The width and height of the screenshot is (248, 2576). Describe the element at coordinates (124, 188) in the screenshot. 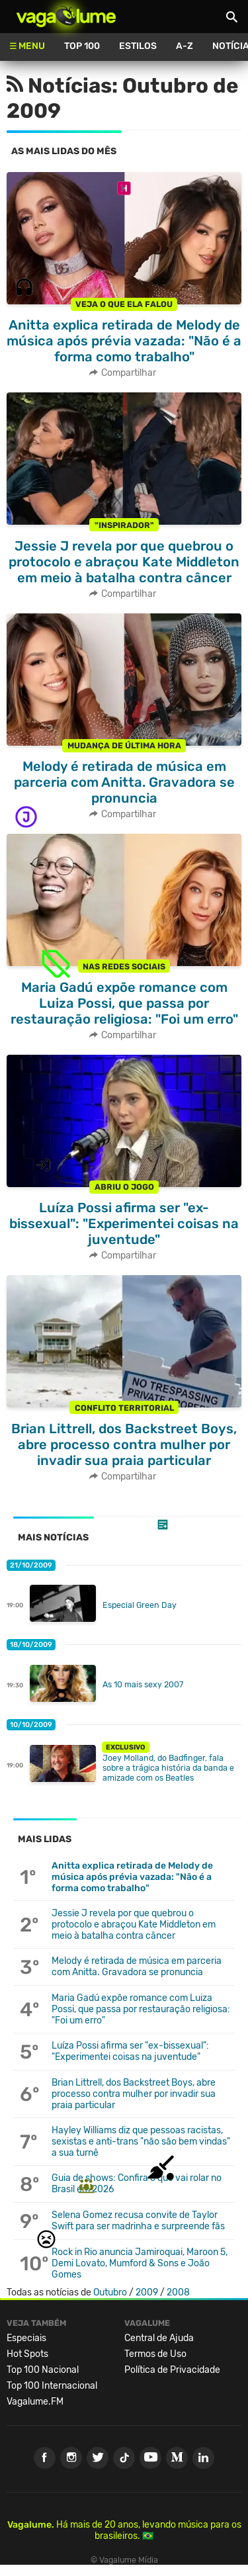

I see `indicates a hospital or medical facility nearby` at that location.